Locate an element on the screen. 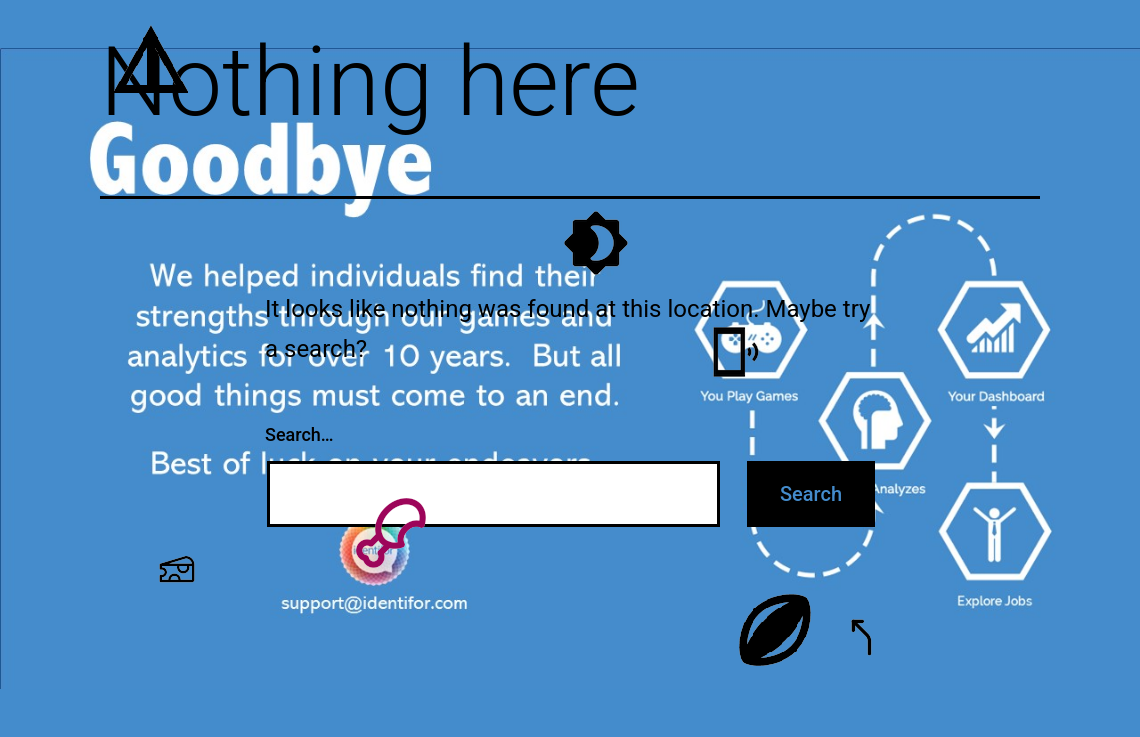 Image resolution: width=1140 pixels, height=737 pixels. access food or restaurant options is located at coordinates (391, 533).